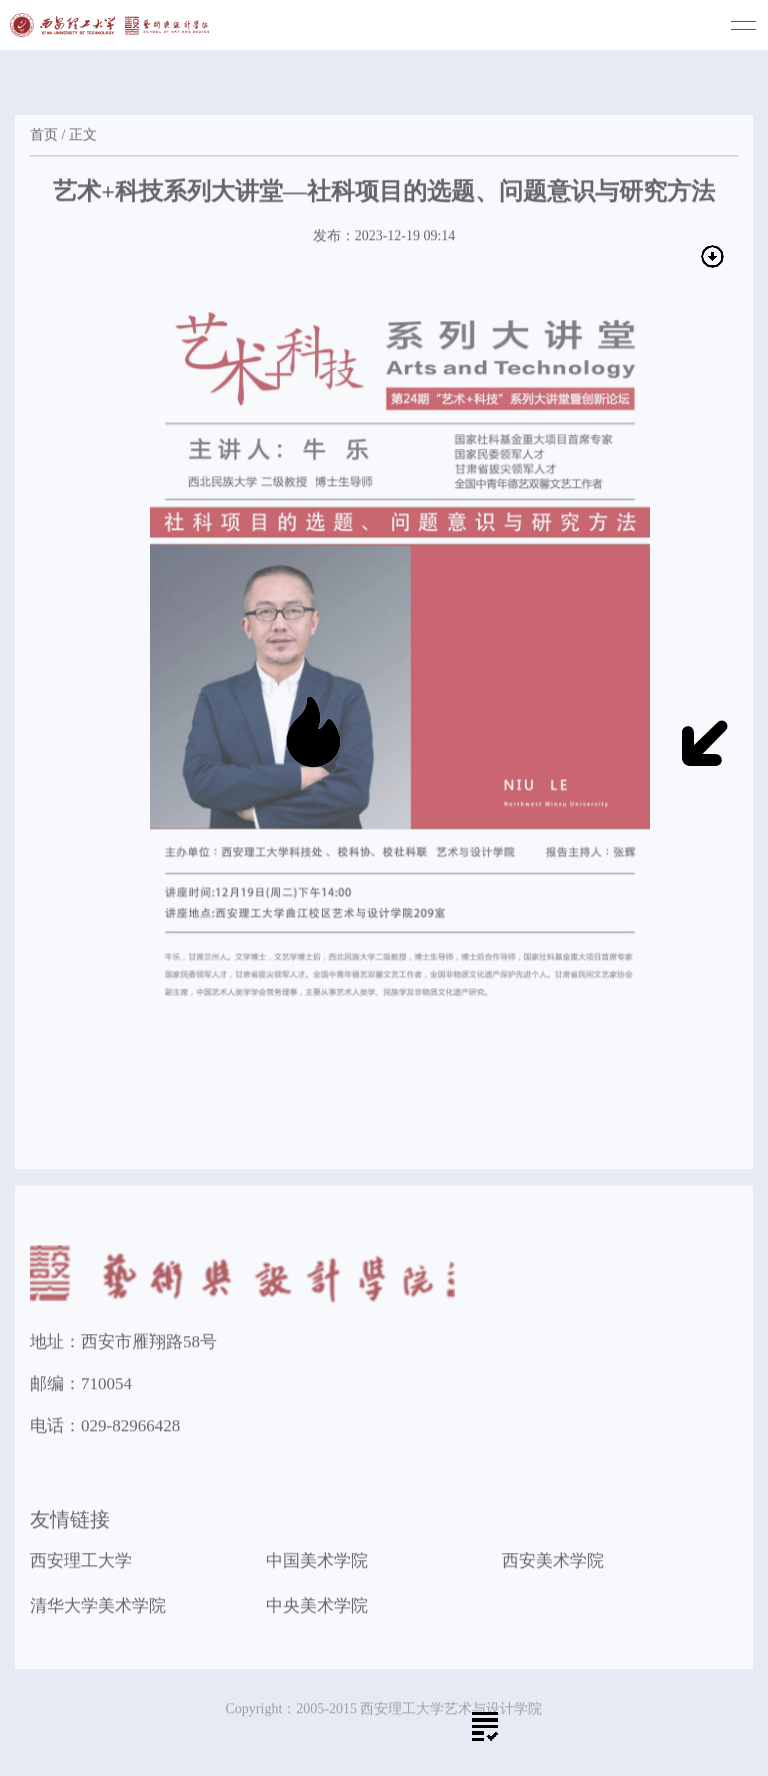  What do you see at coordinates (706, 742) in the screenshot?
I see `access transit entry or exit points` at bounding box center [706, 742].